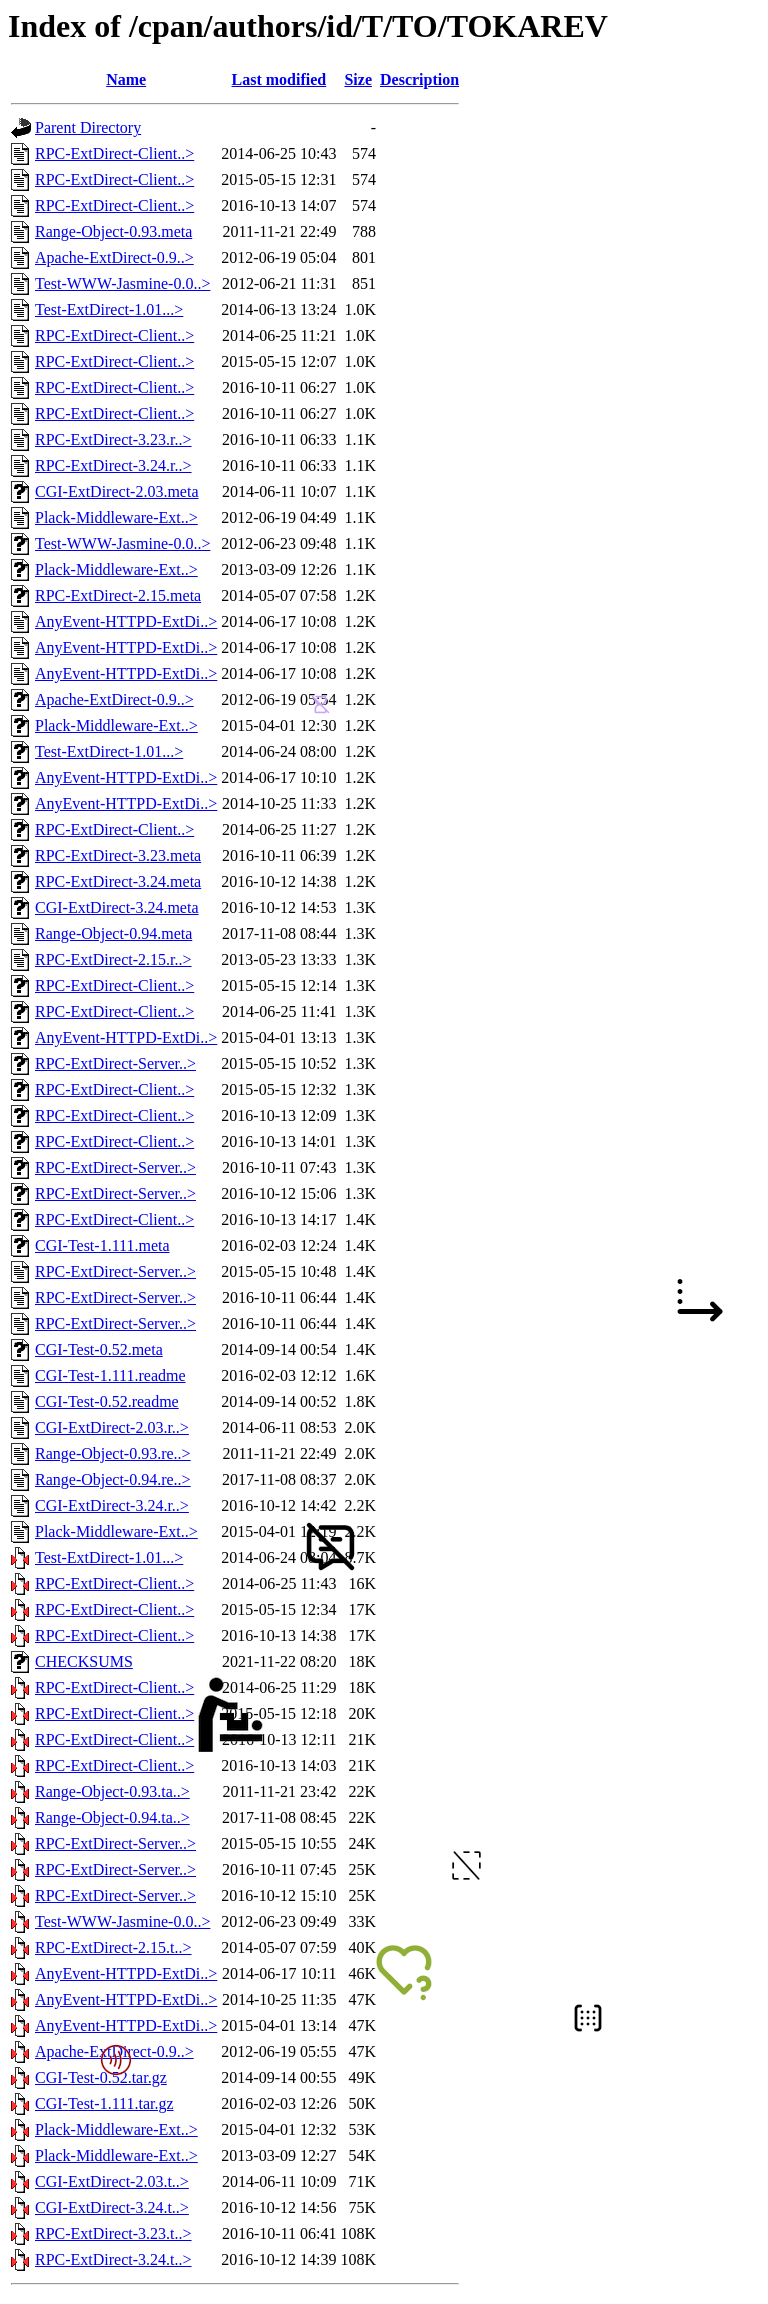  What do you see at coordinates (404, 1970) in the screenshot?
I see `get help about favorites or liked items` at bounding box center [404, 1970].